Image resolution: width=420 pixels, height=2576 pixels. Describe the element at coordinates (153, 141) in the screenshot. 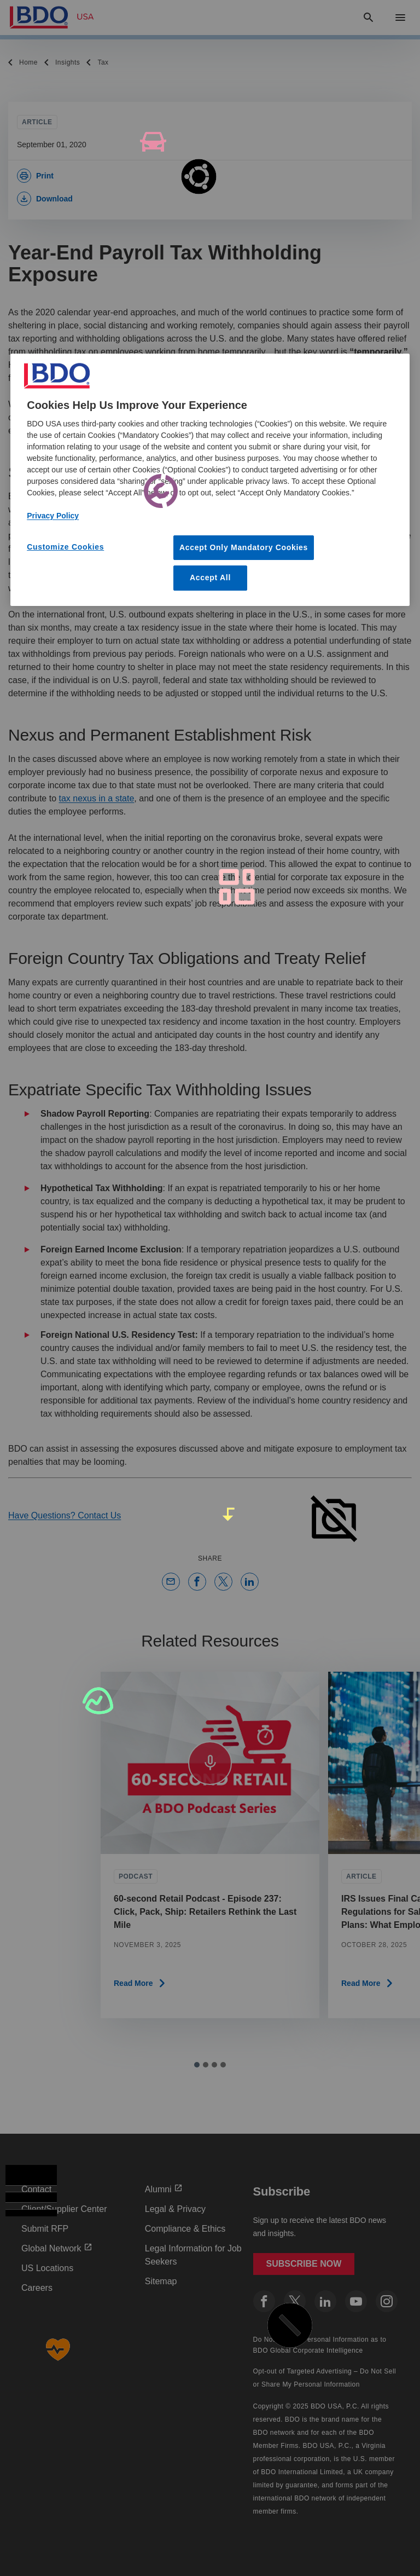

I see `select car or driving mode for navigation` at that location.